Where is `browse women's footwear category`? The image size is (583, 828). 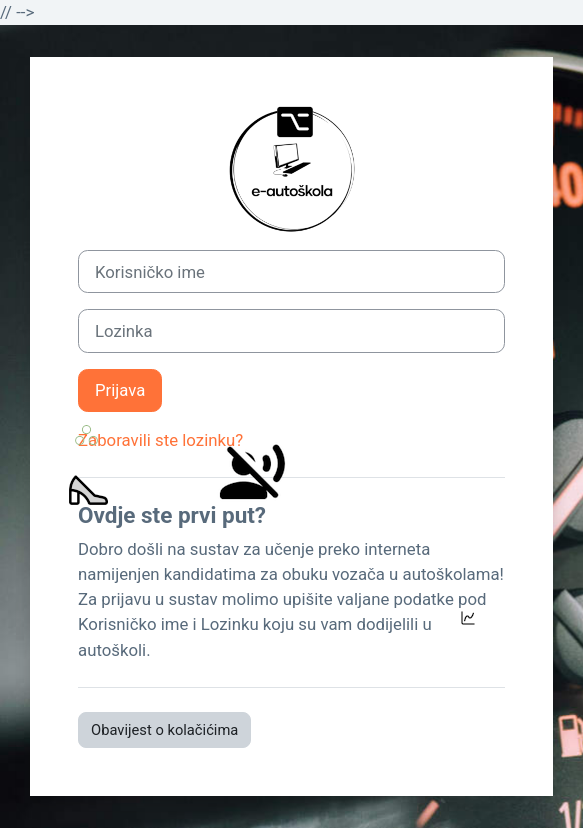
browse women's footwear category is located at coordinates (86, 491).